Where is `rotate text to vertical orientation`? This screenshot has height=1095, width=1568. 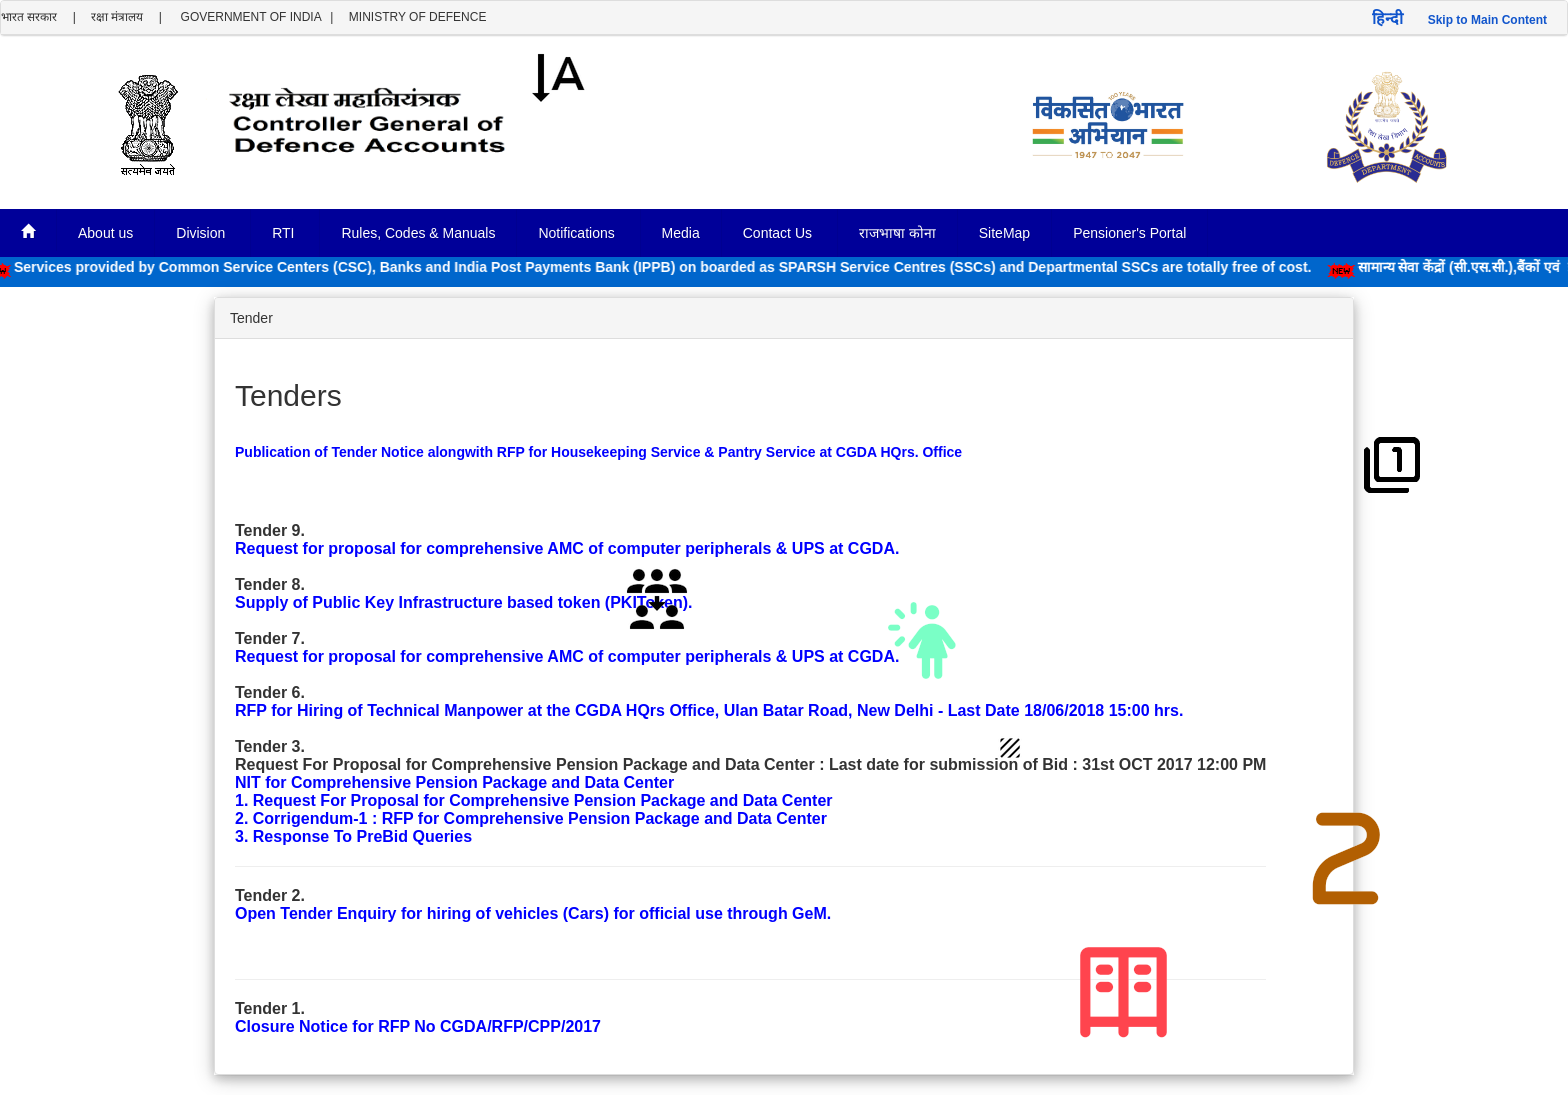
rotate text to vertical orientation is located at coordinates (559, 78).